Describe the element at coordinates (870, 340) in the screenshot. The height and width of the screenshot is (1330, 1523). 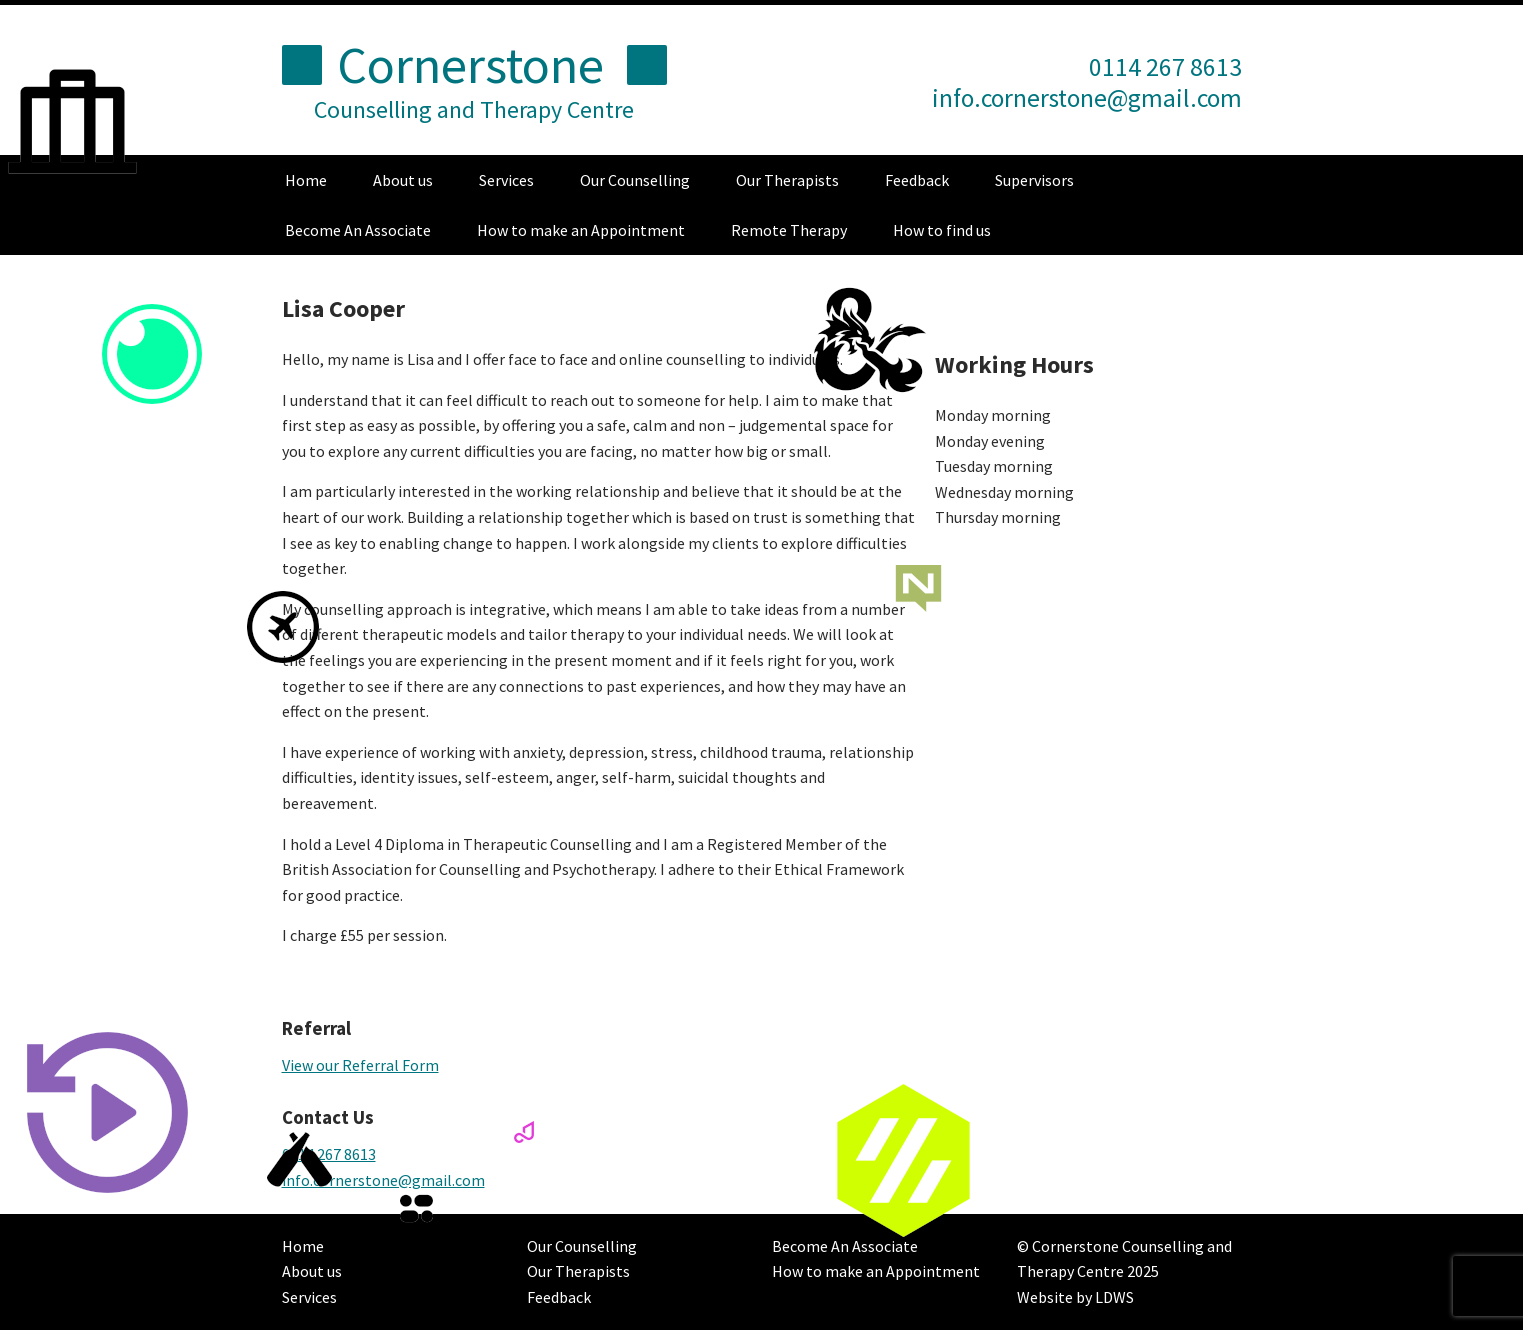
I see `Dungeons & Dragons official logo` at that location.